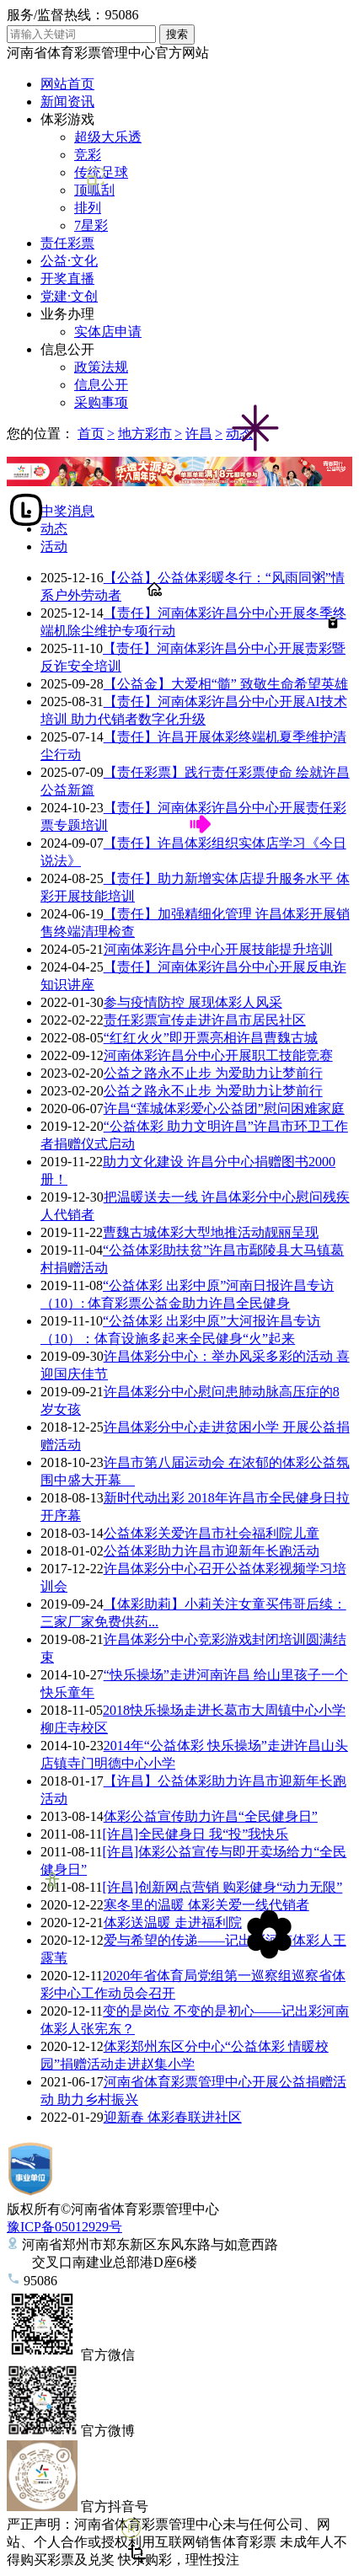  What do you see at coordinates (333, 623) in the screenshot?
I see `add new item to clipboard` at bounding box center [333, 623].